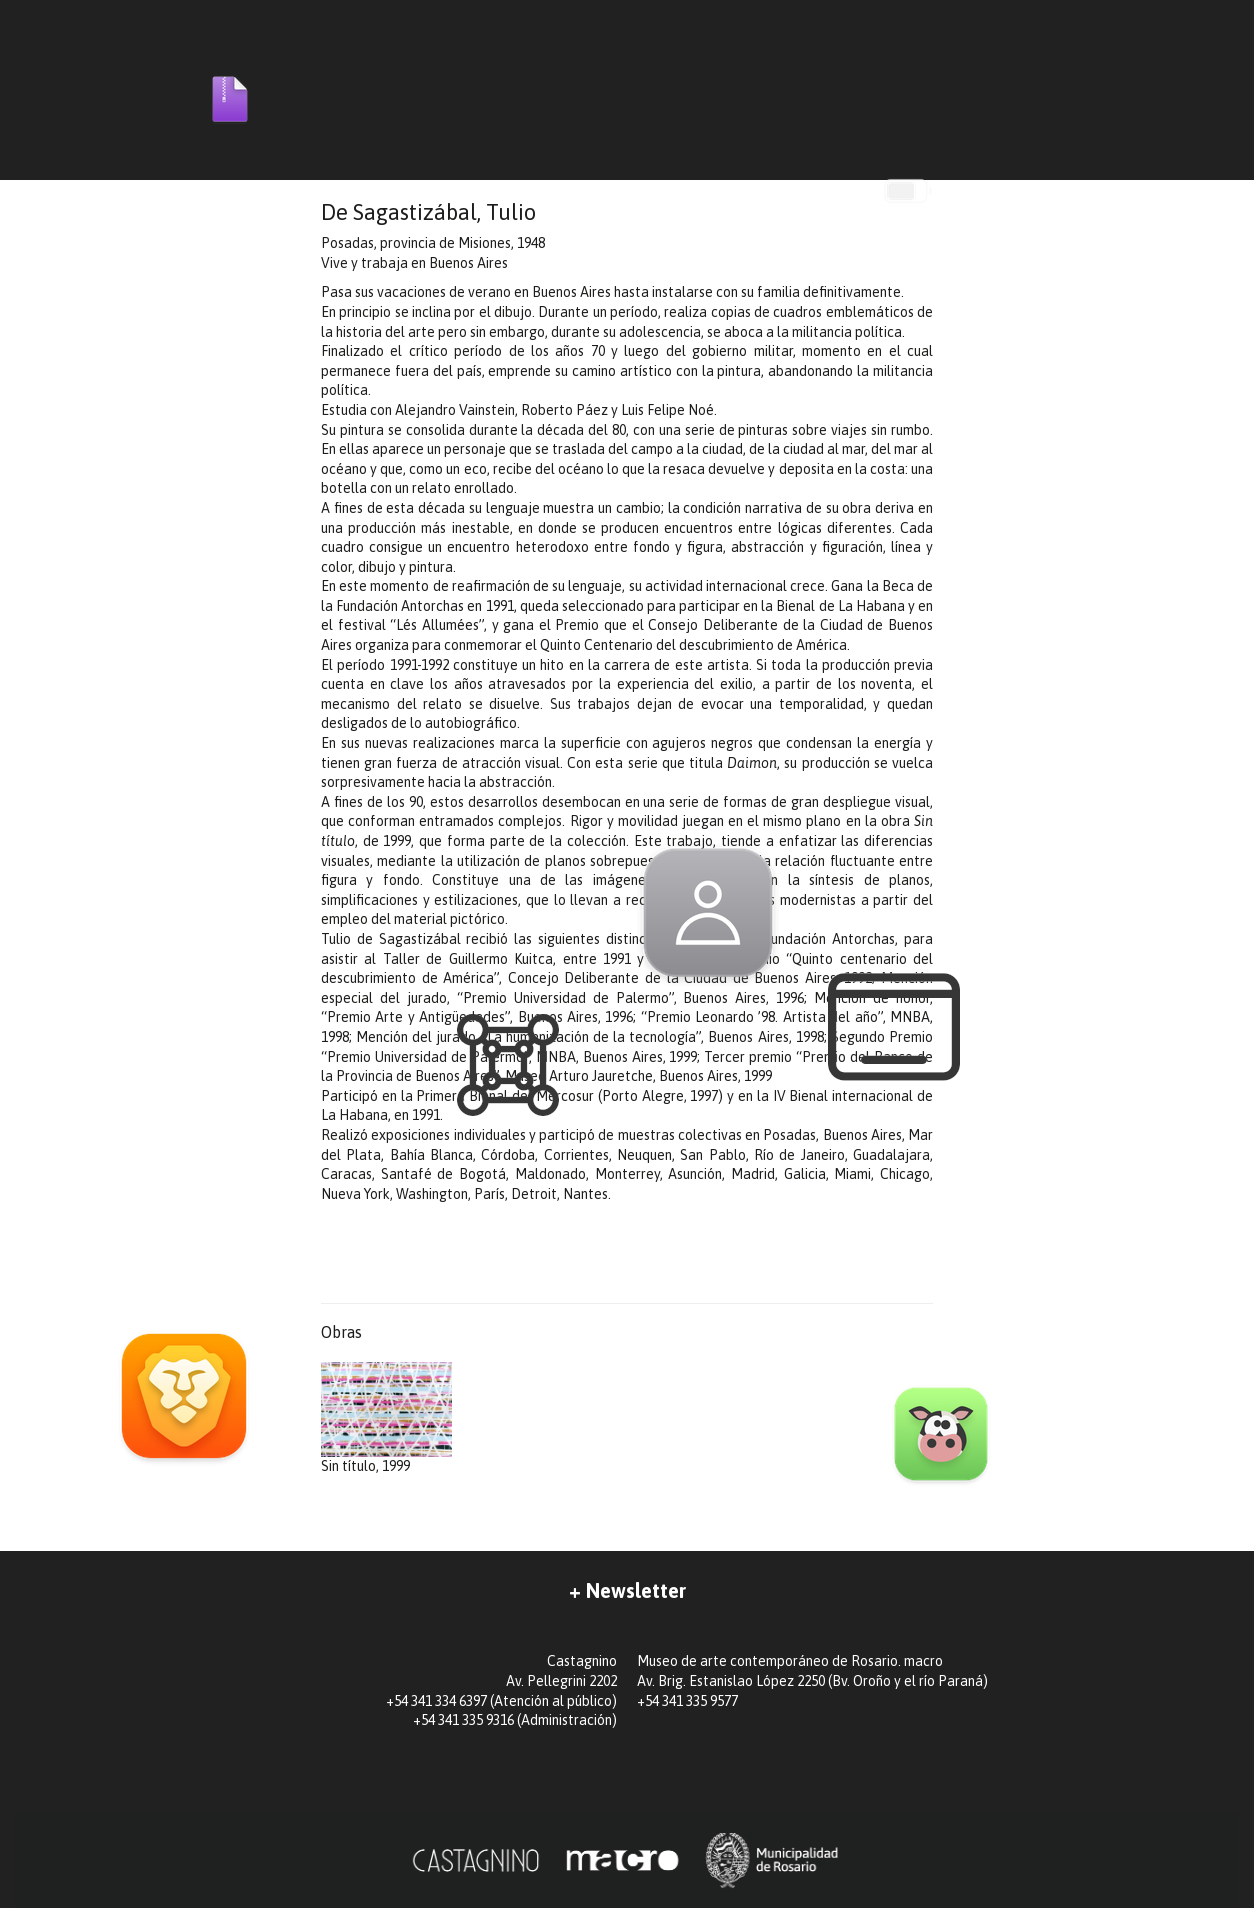 The image size is (1254, 1908). What do you see at coordinates (894, 1031) in the screenshot?
I see `access desktop preferences or display settings` at bounding box center [894, 1031].